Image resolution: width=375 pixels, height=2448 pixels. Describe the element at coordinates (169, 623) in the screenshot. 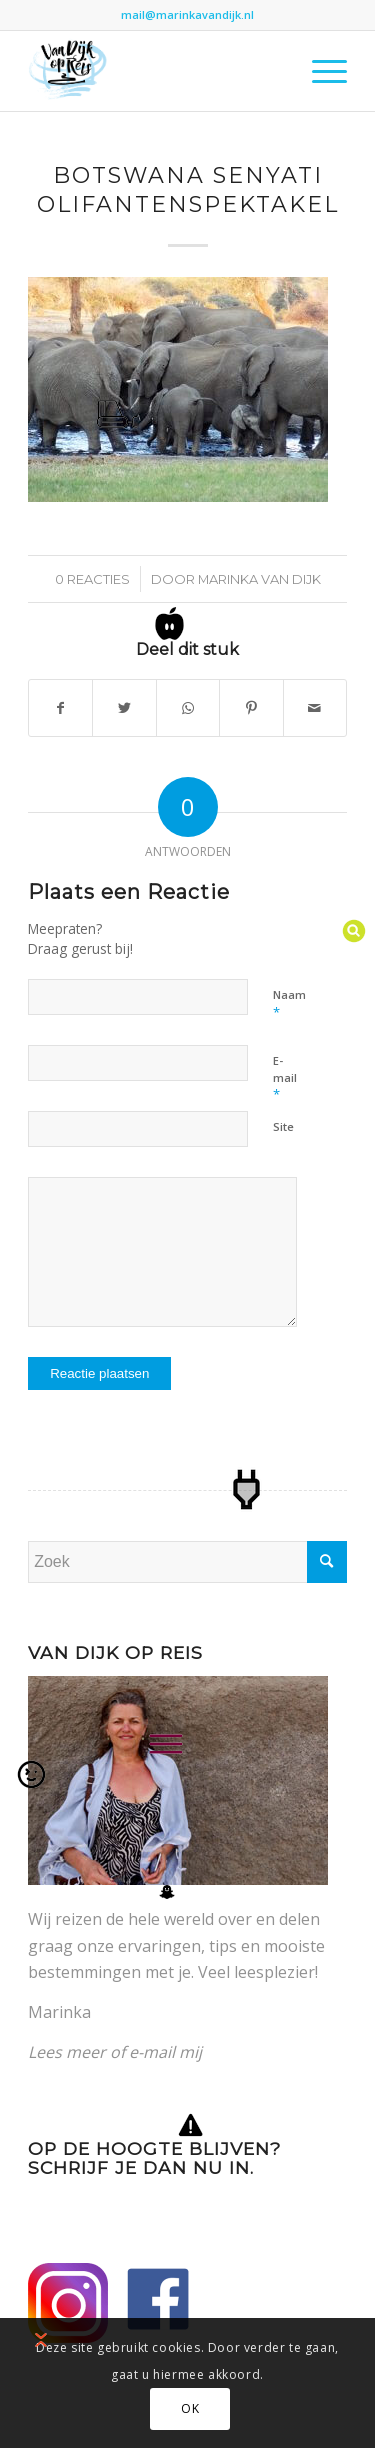

I see `access nutrition information` at that location.